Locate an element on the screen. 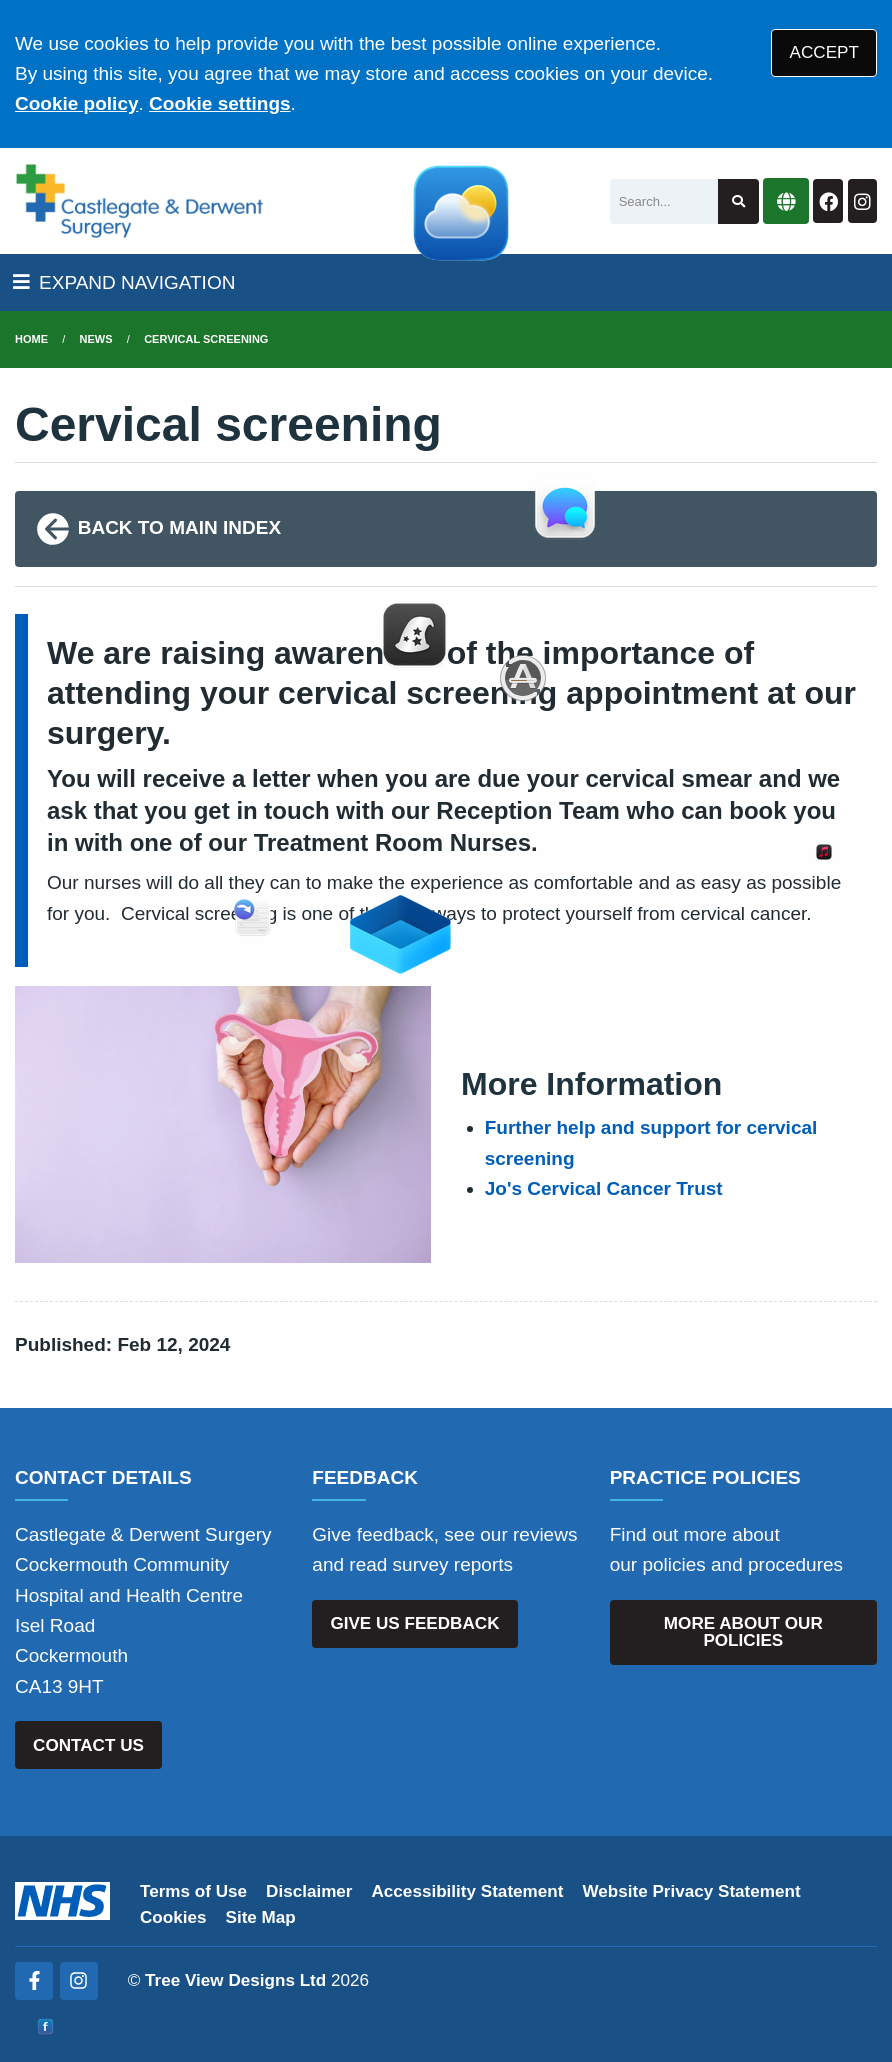 Image resolution: width=892 pixels, height=2062 pixels. open the software update application is located at coordinates (523, 678).